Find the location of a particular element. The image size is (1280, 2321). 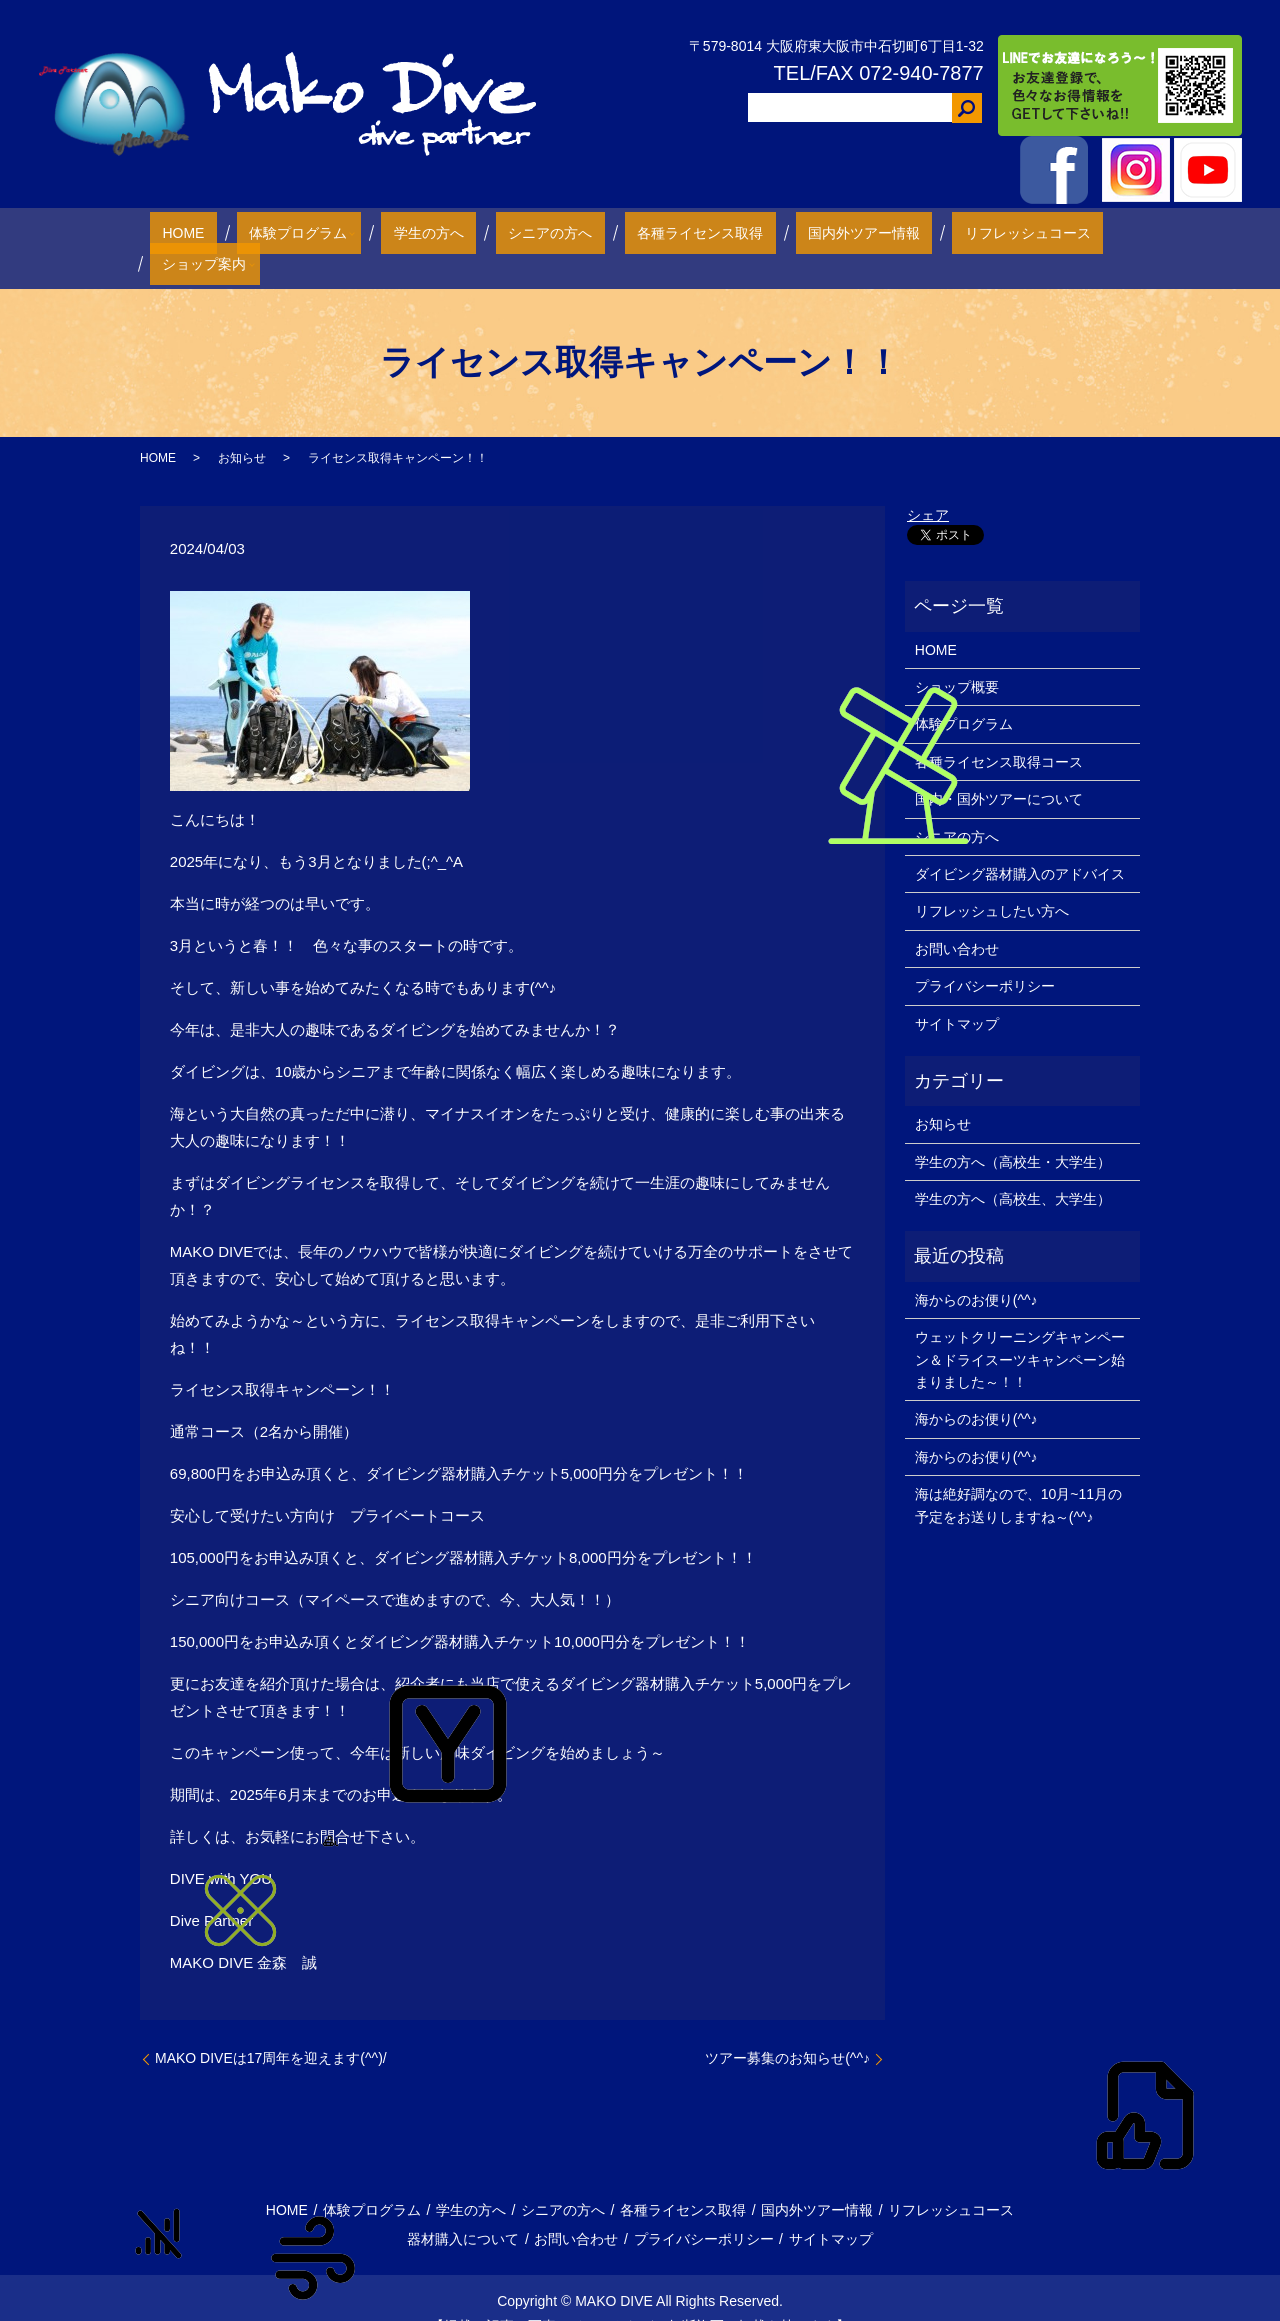

visit Y Combinator website is located at coordinates (448, 1744).